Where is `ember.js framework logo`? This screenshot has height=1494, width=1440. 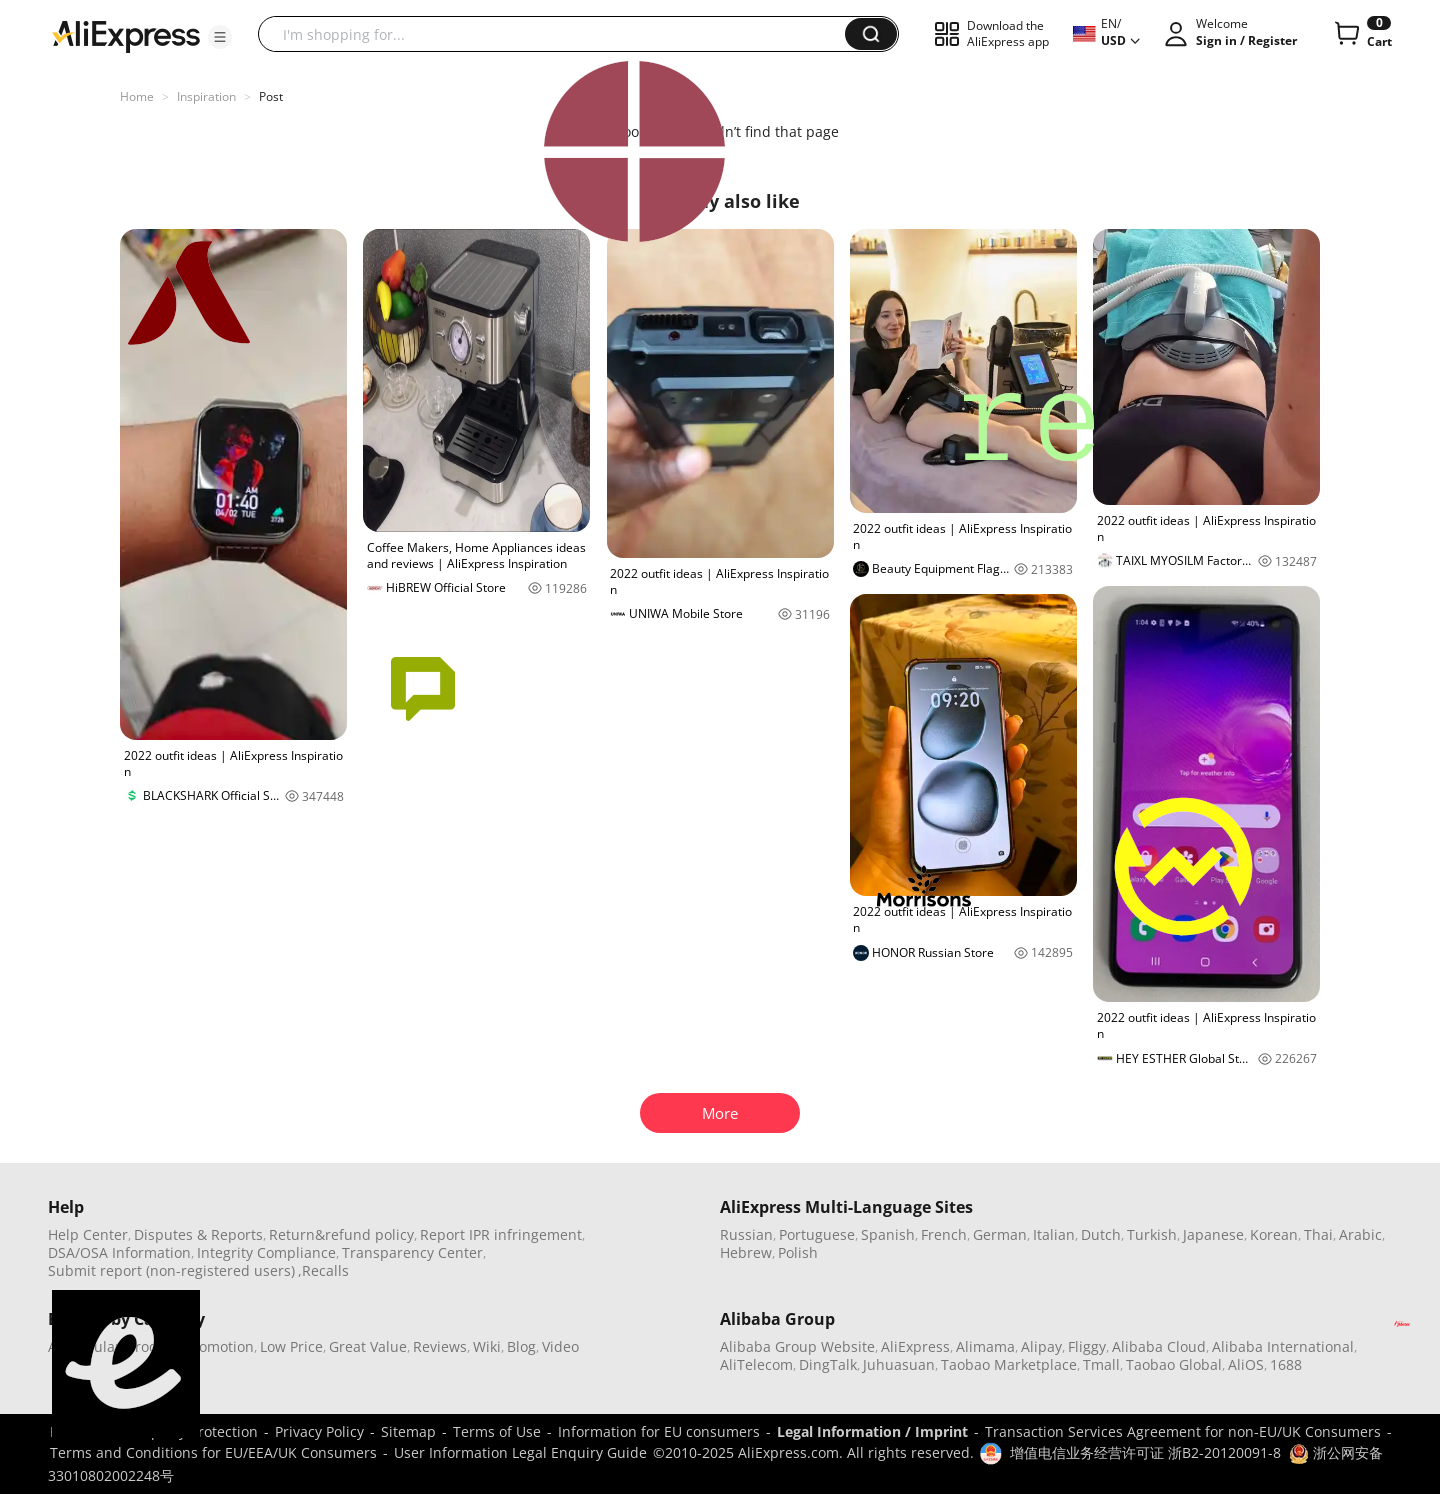
ember.js framework logo is located at coordinates (126, 1364).